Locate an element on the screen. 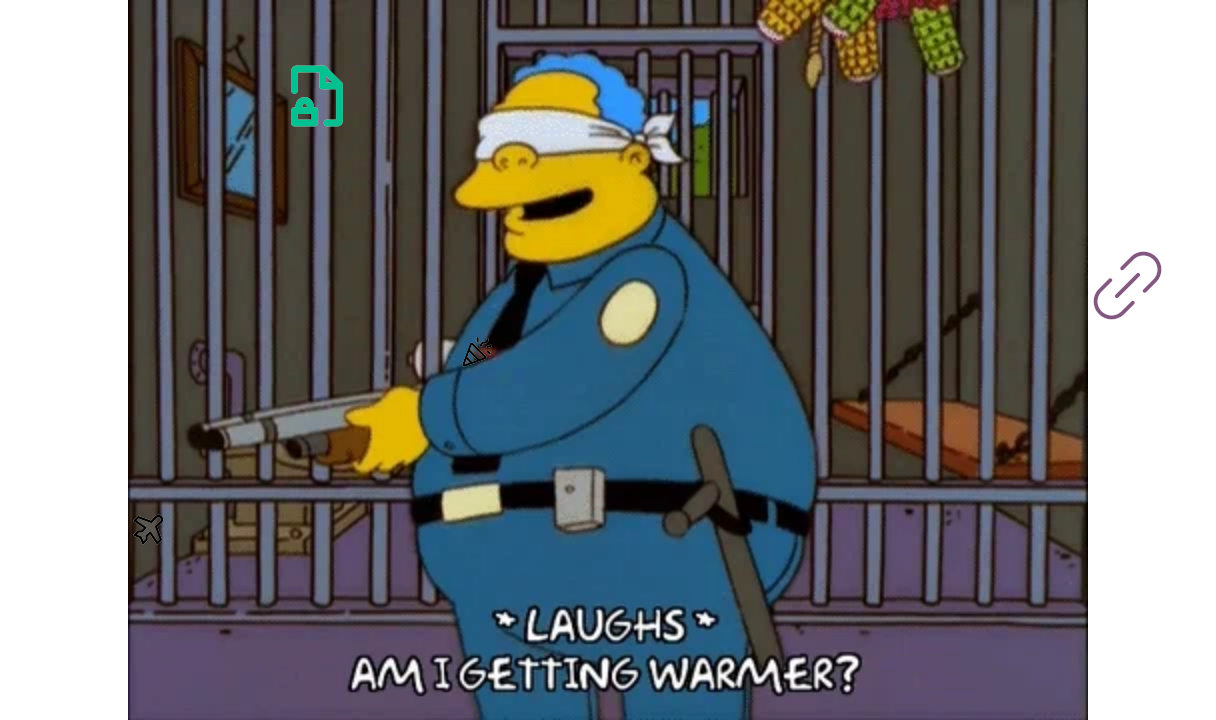 This screenshot has width=1216, height=720. enable airplane mode is located at coordinates (149, 529).